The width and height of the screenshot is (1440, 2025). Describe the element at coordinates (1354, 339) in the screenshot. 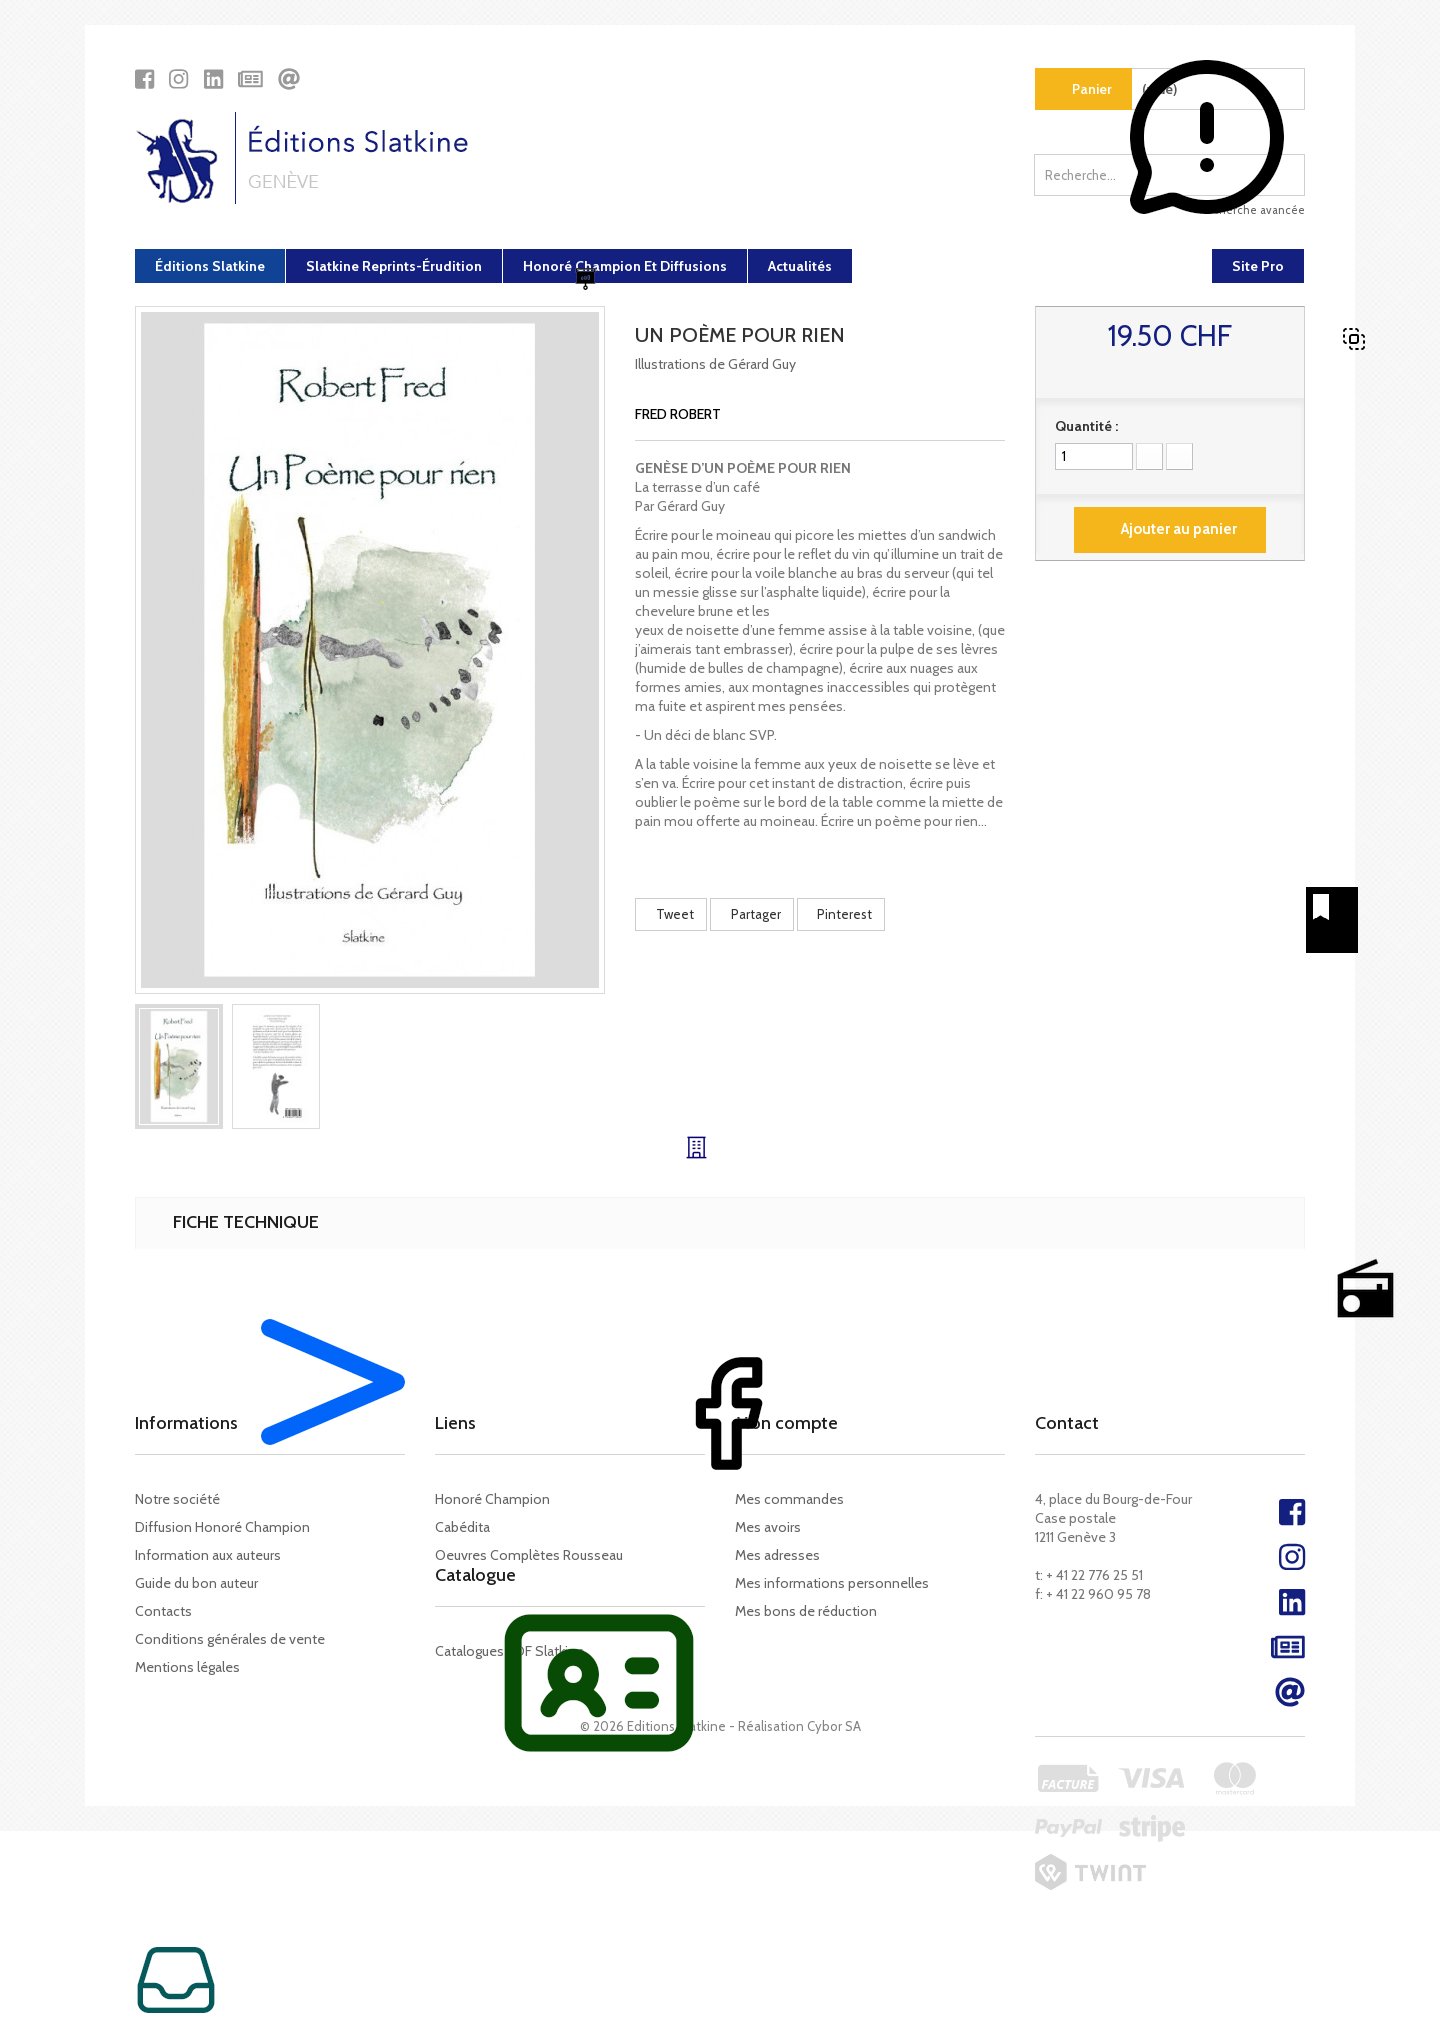

I see `intersect or merge selected objects` at that location.